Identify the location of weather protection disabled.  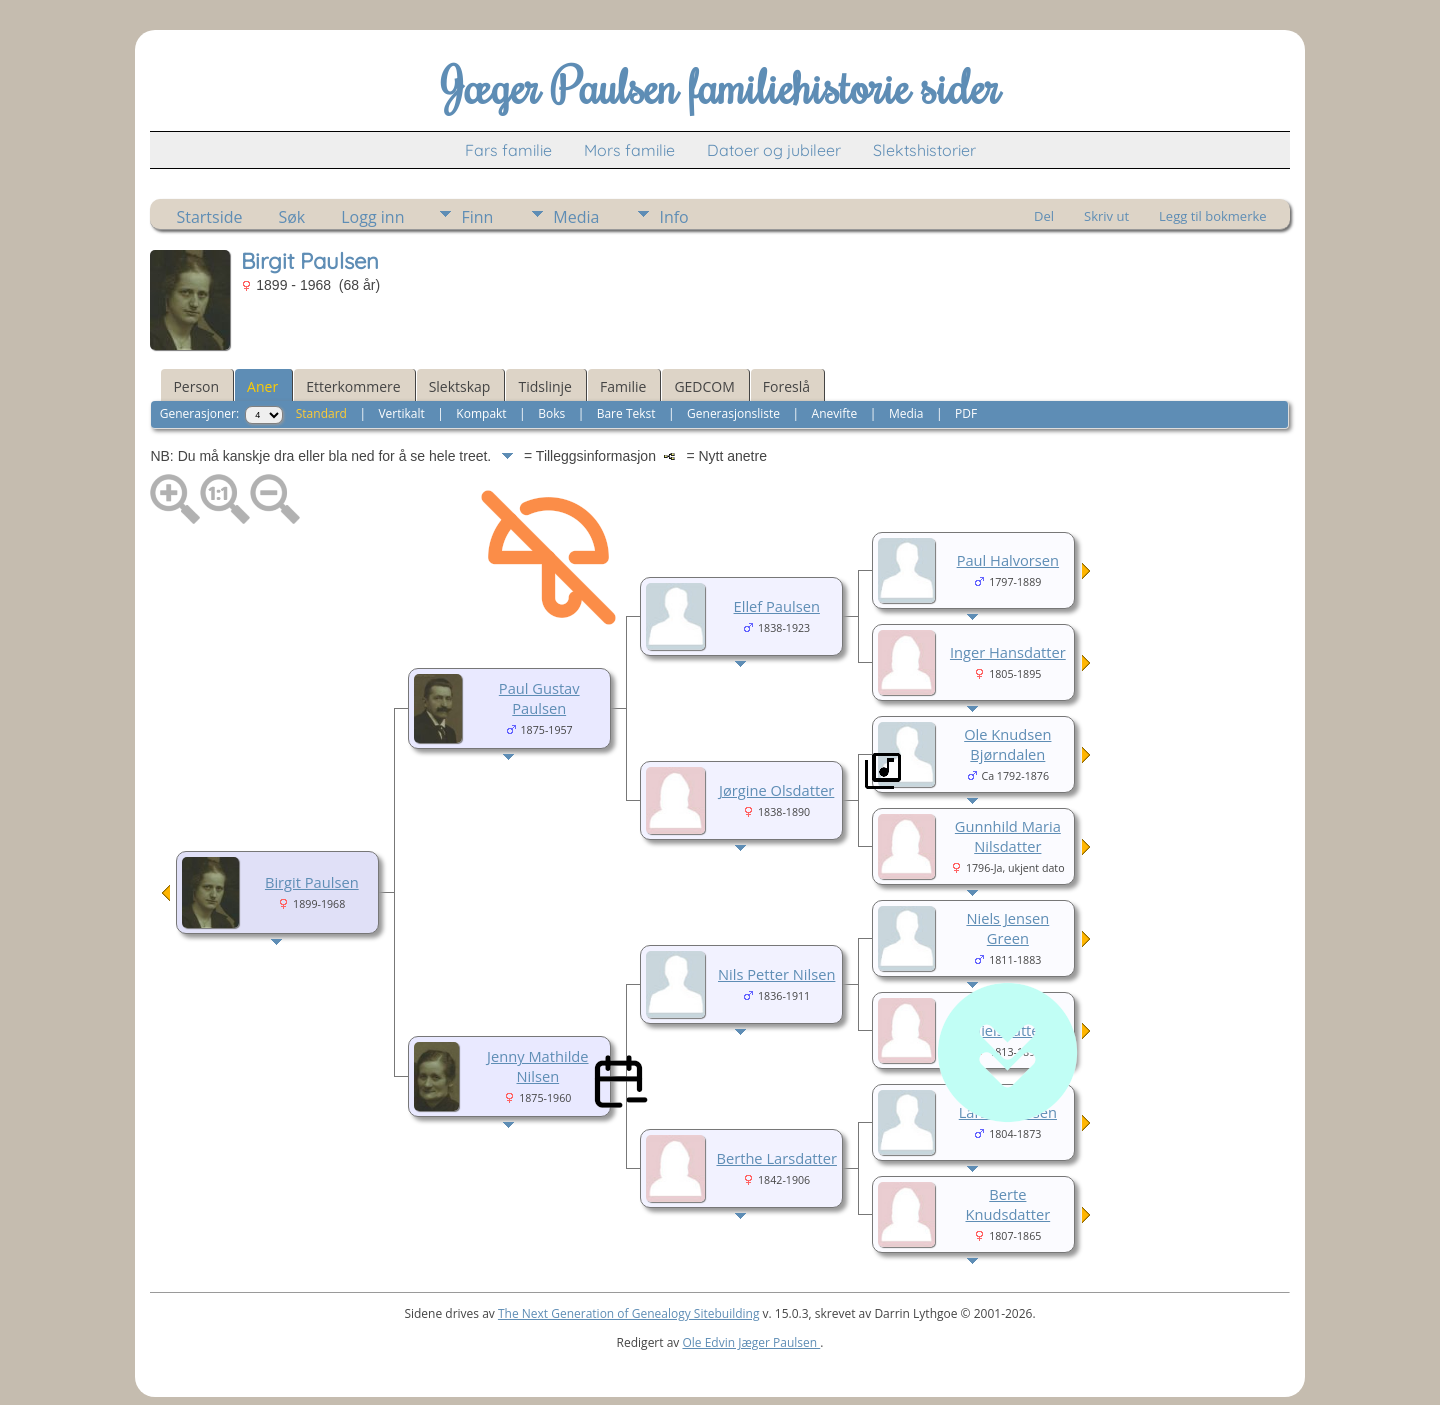
(548, 557).